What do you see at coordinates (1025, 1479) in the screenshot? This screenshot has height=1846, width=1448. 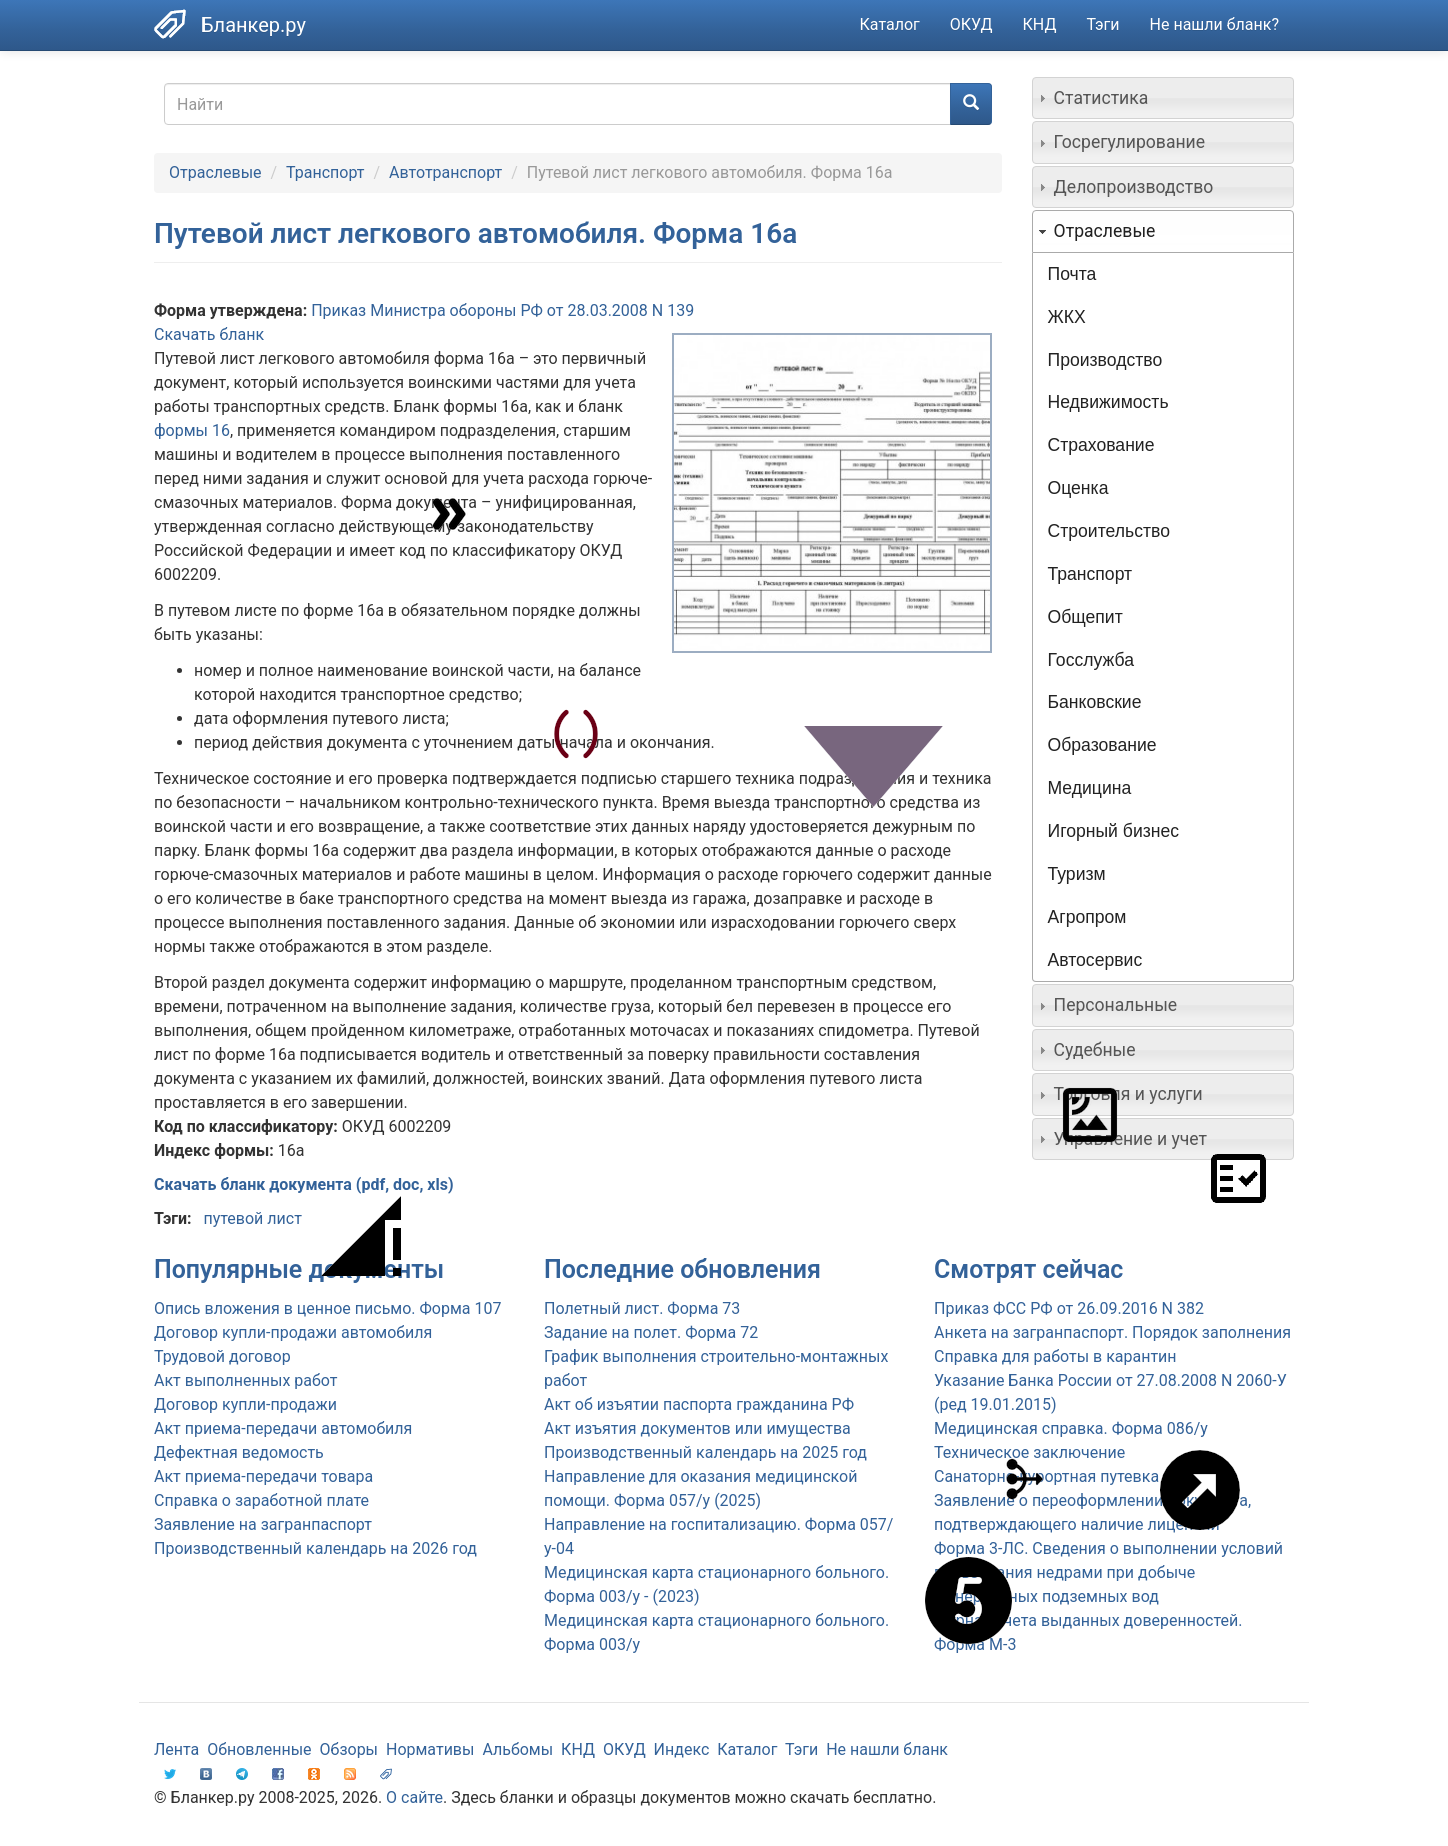 I see `manage ad mediation settings` at bounding box center [1025, 1479].